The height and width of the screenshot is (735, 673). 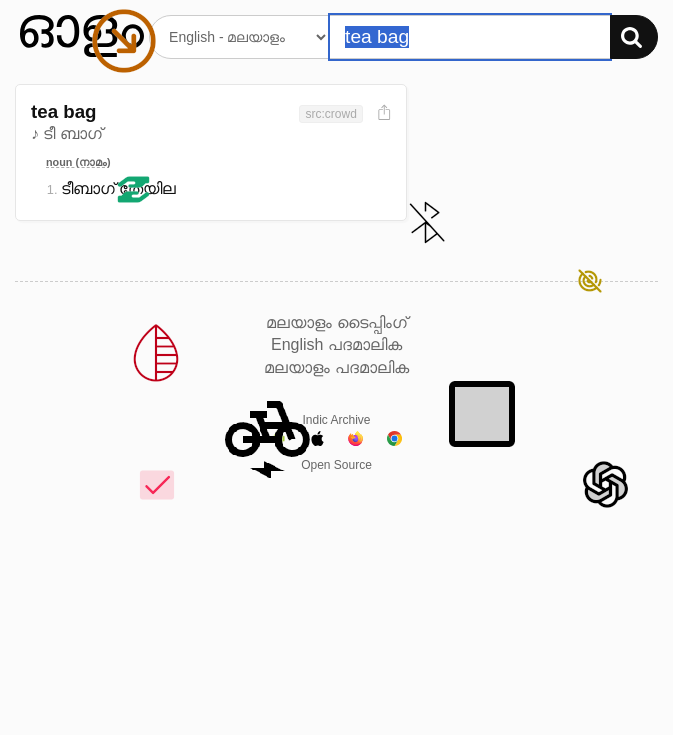 What do you see at coordinates (590, 281) in the screenshot?
I see `disable spiral or swirl effect` at bounding box center [590, 281].